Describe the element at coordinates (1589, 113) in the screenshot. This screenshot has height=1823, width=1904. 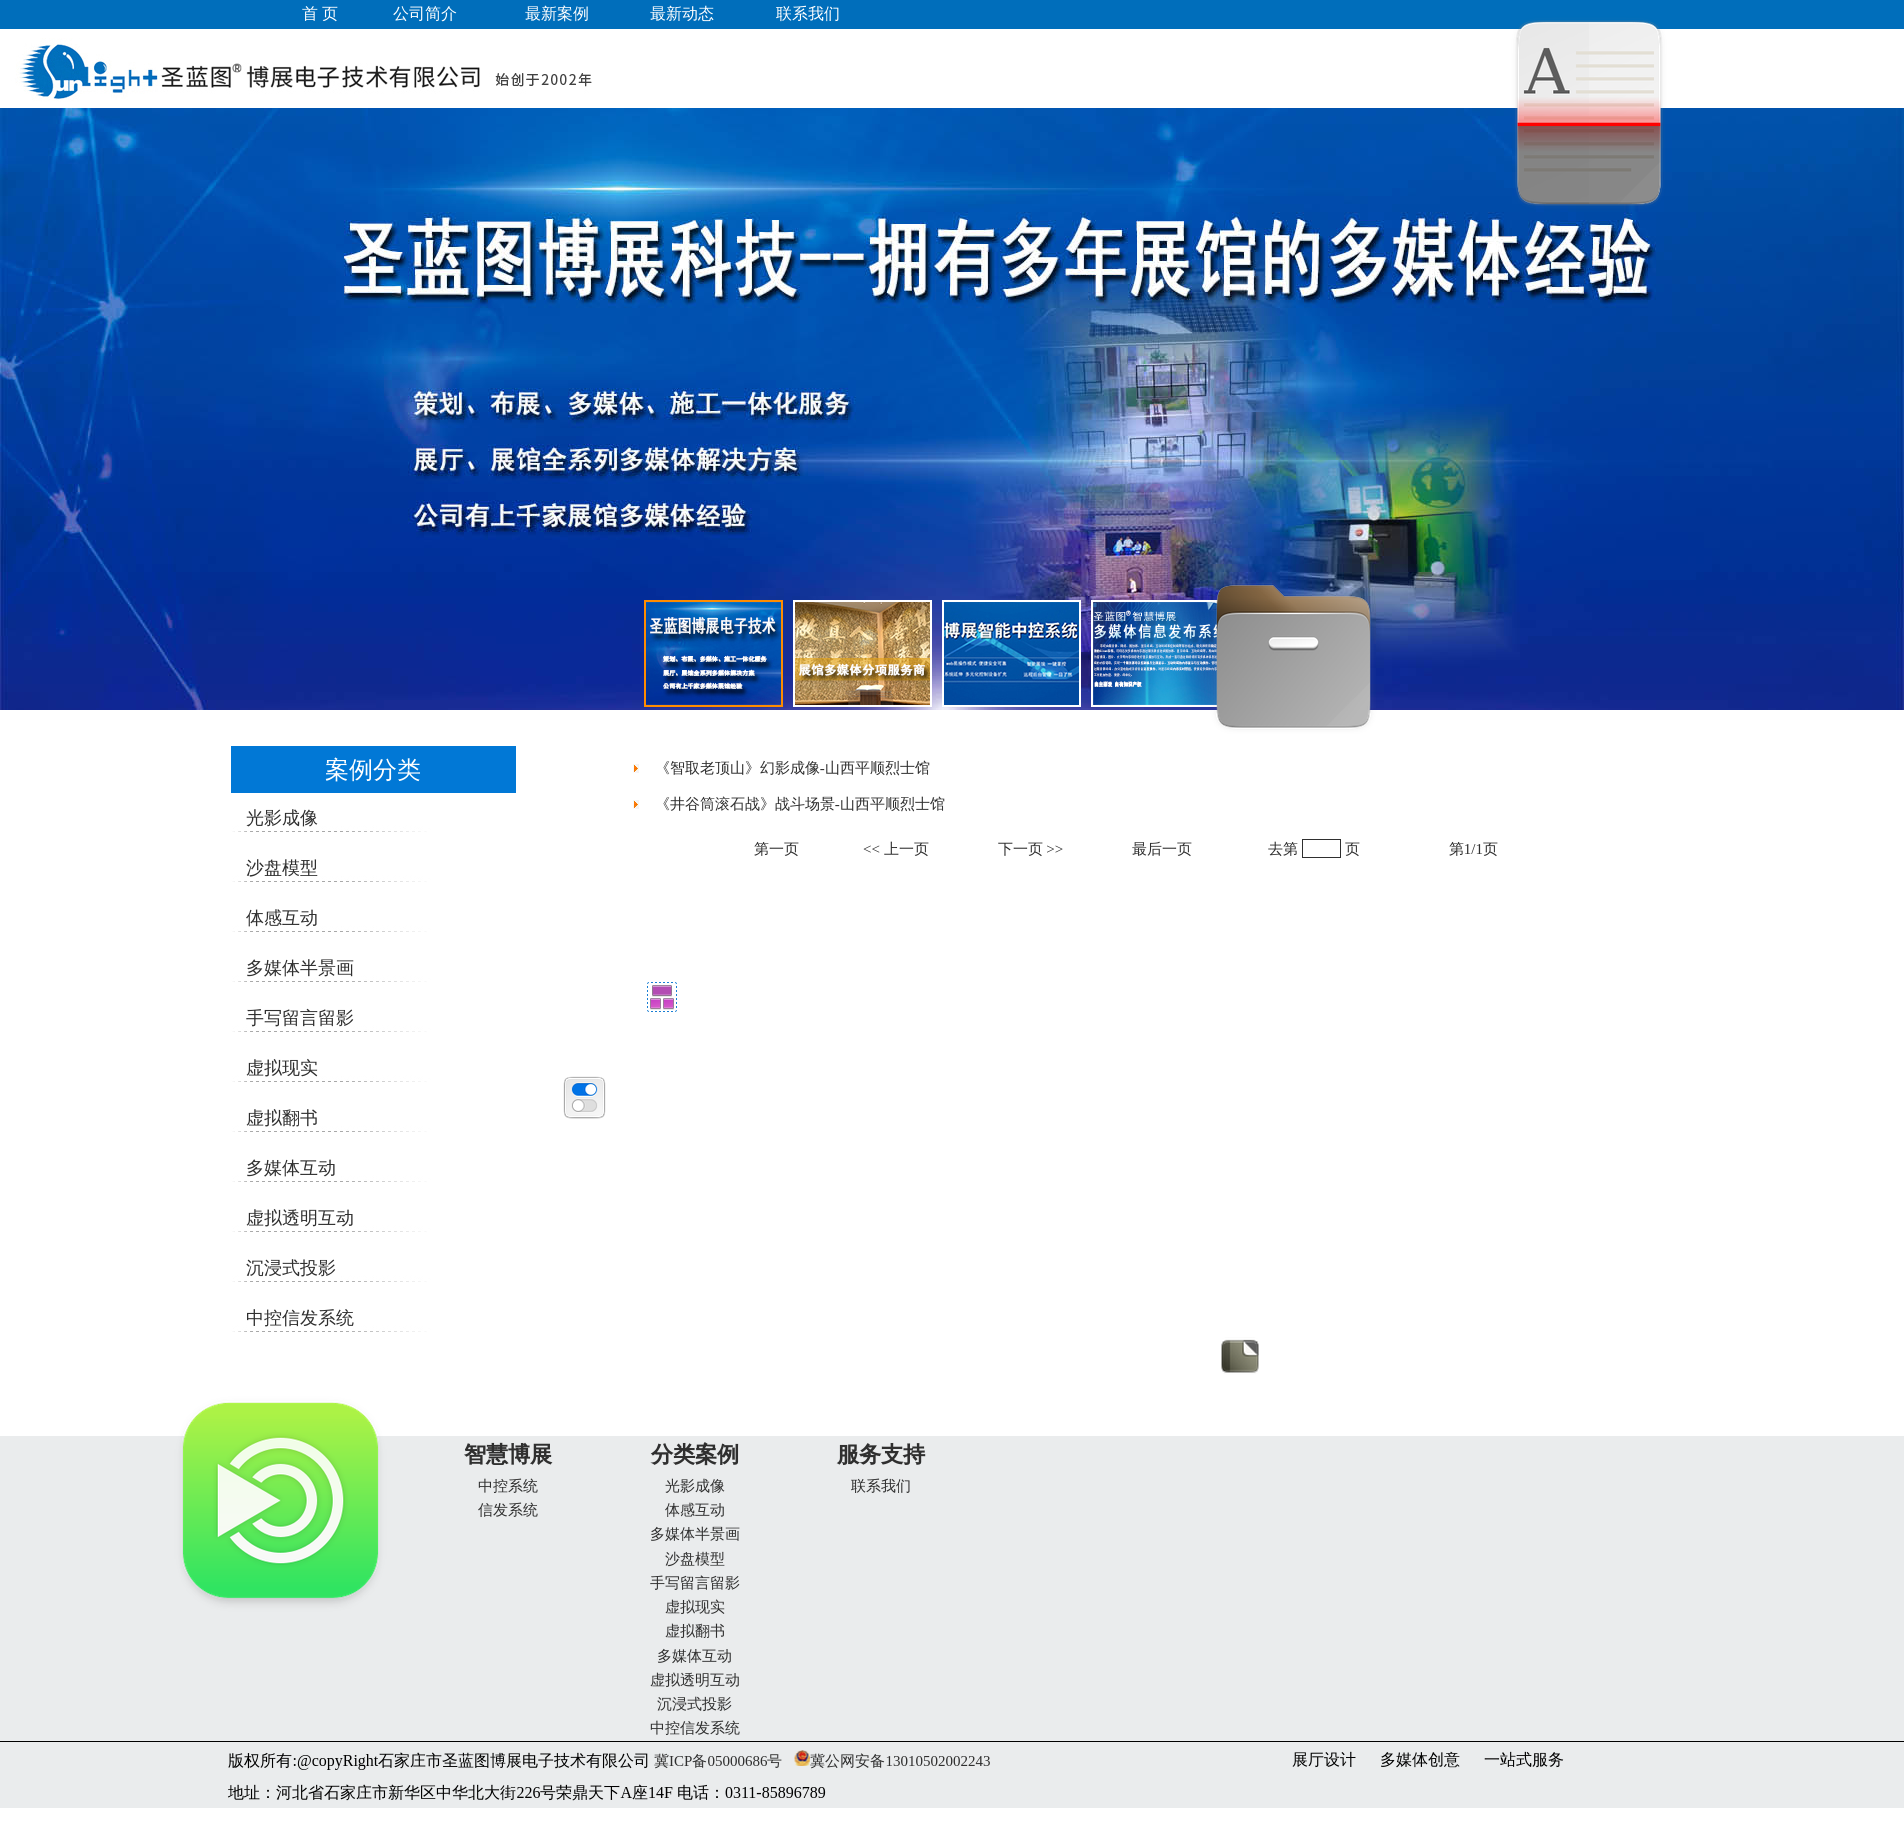
I see `open simple scan document scanner app` at that location.